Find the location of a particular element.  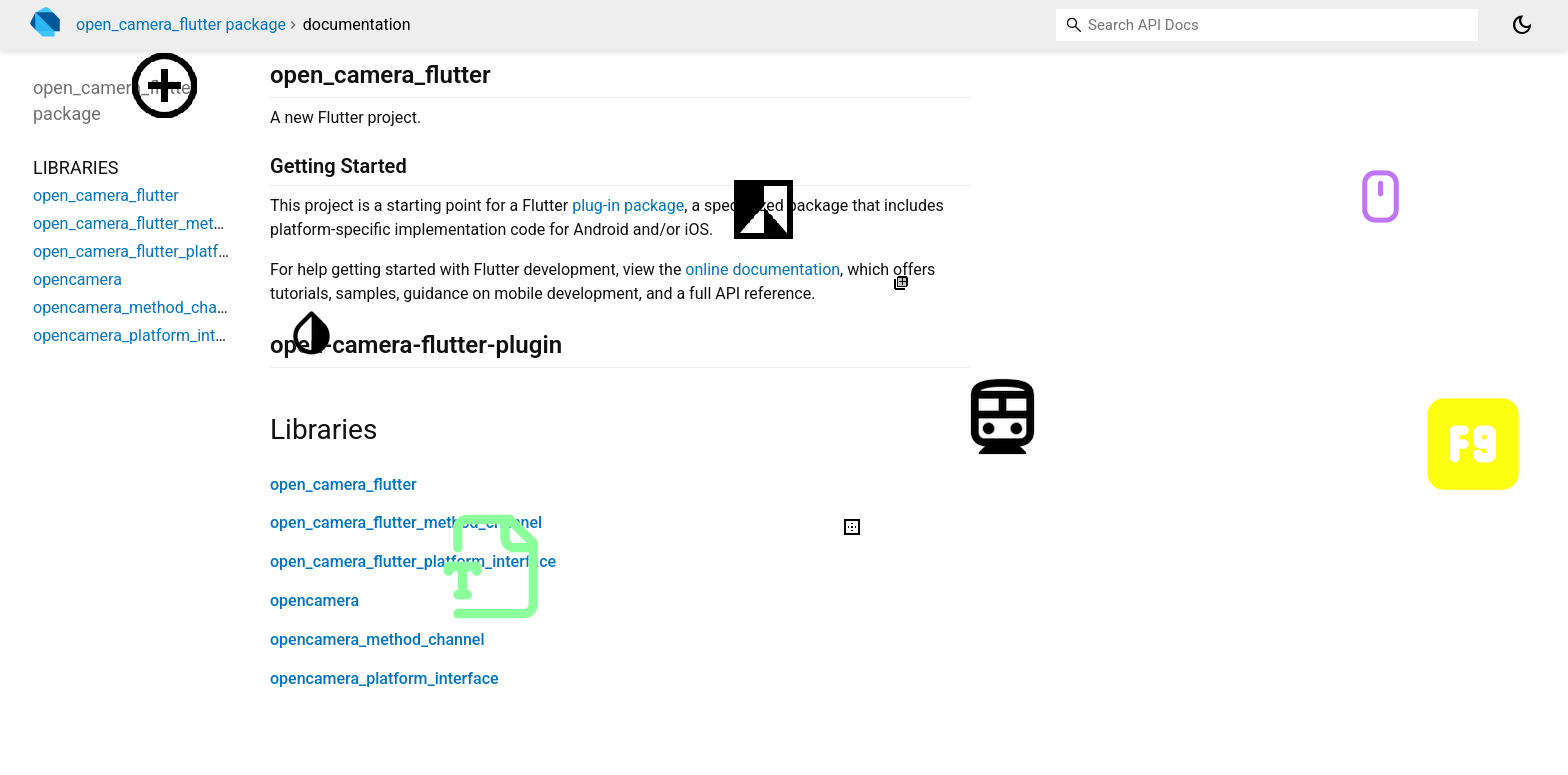

keyboard shortcut indicator for F9 function key is located at coordinates (1473, 444).